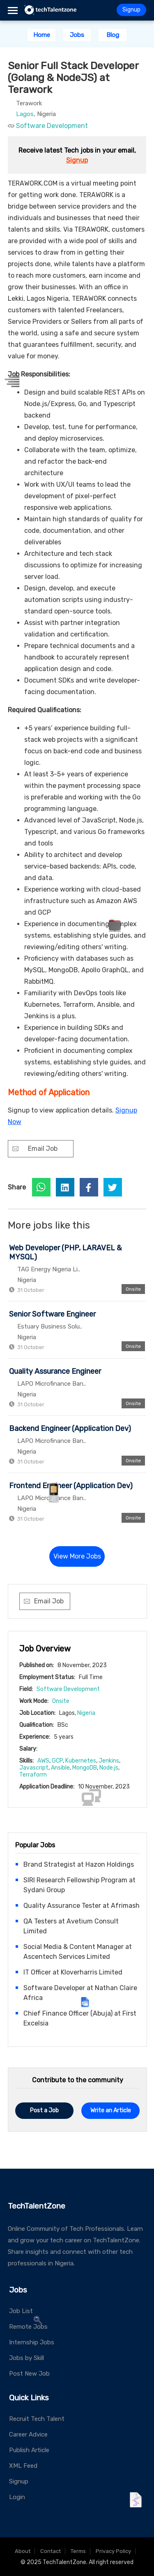 The height and width of the screenshot is (2576, 154). What do you see at coordinates (54, 1493) in the screenshot?
I see `access phone or calling features` at bounding box center [54, 1493].